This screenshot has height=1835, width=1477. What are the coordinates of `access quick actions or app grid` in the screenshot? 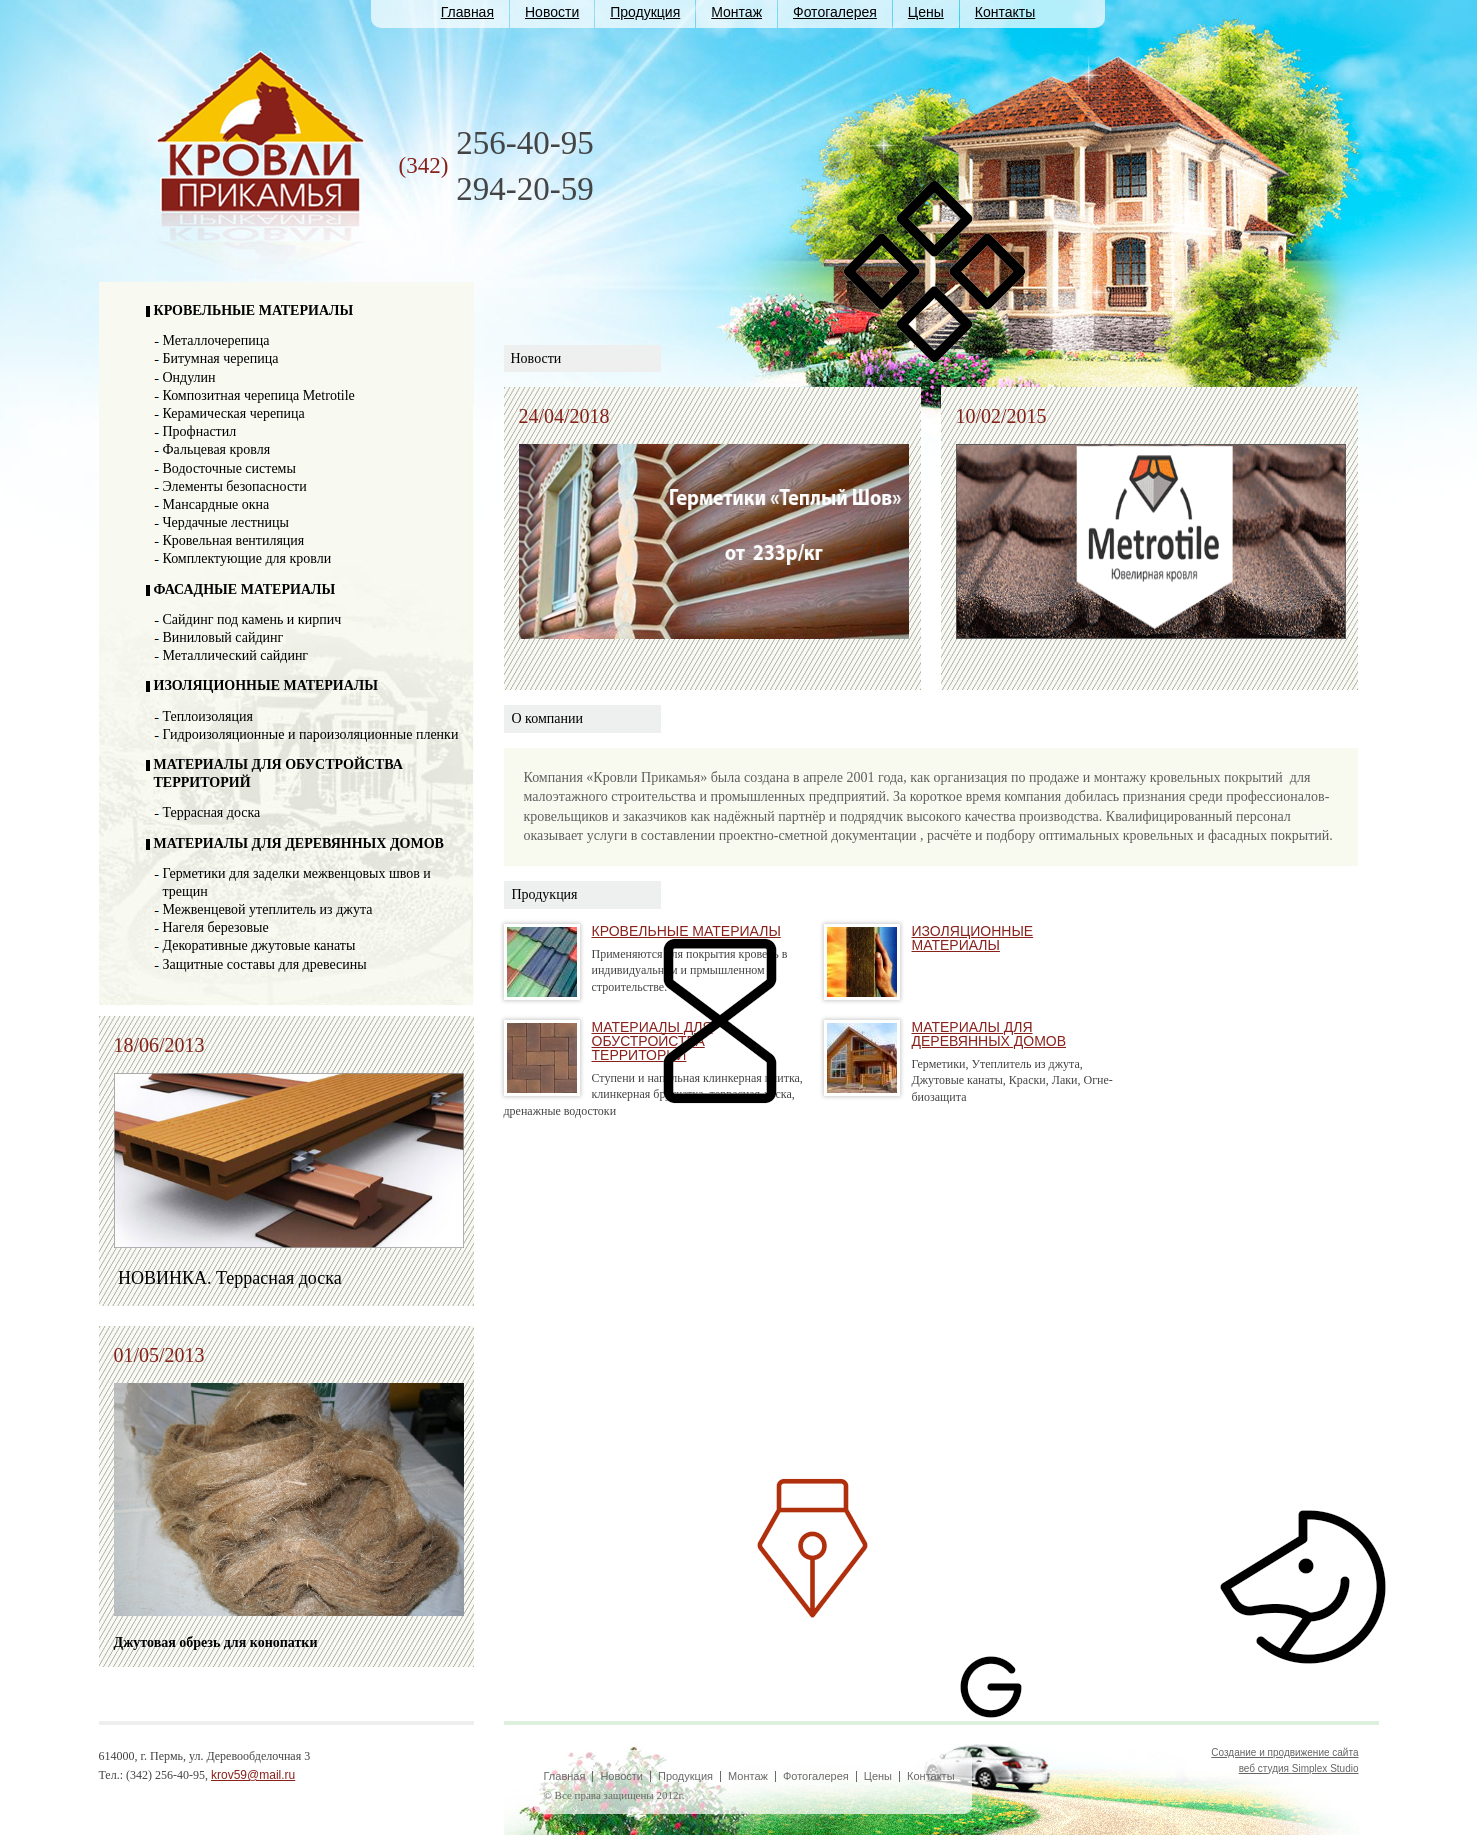 It's located at (934, 271).